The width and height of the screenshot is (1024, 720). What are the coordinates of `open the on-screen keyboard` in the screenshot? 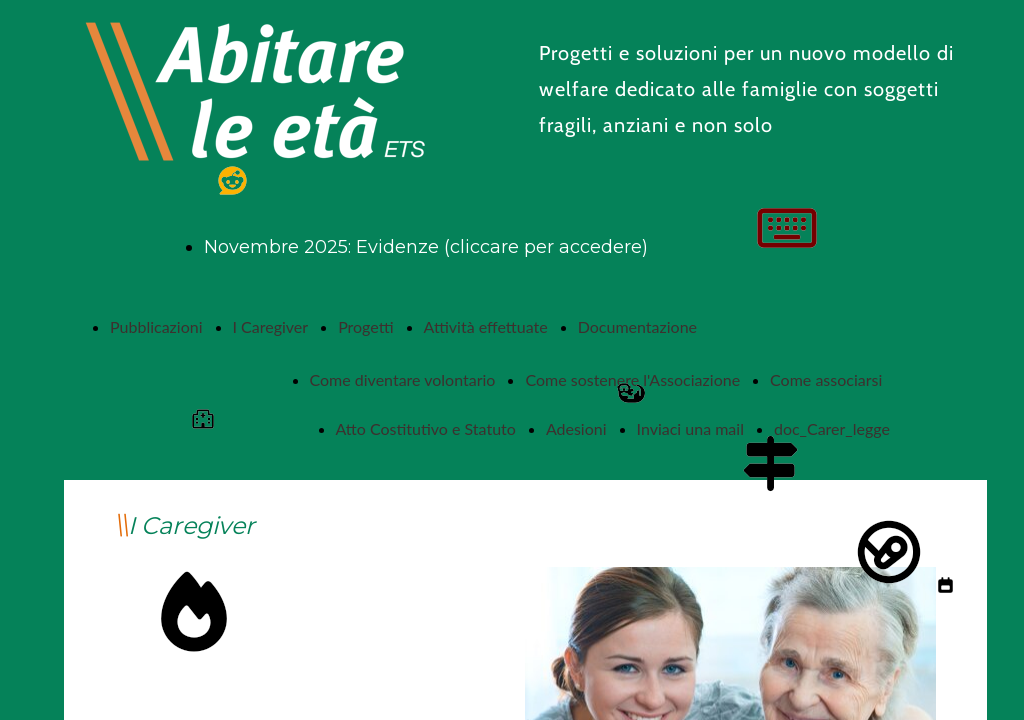 It's located at (787, 228).